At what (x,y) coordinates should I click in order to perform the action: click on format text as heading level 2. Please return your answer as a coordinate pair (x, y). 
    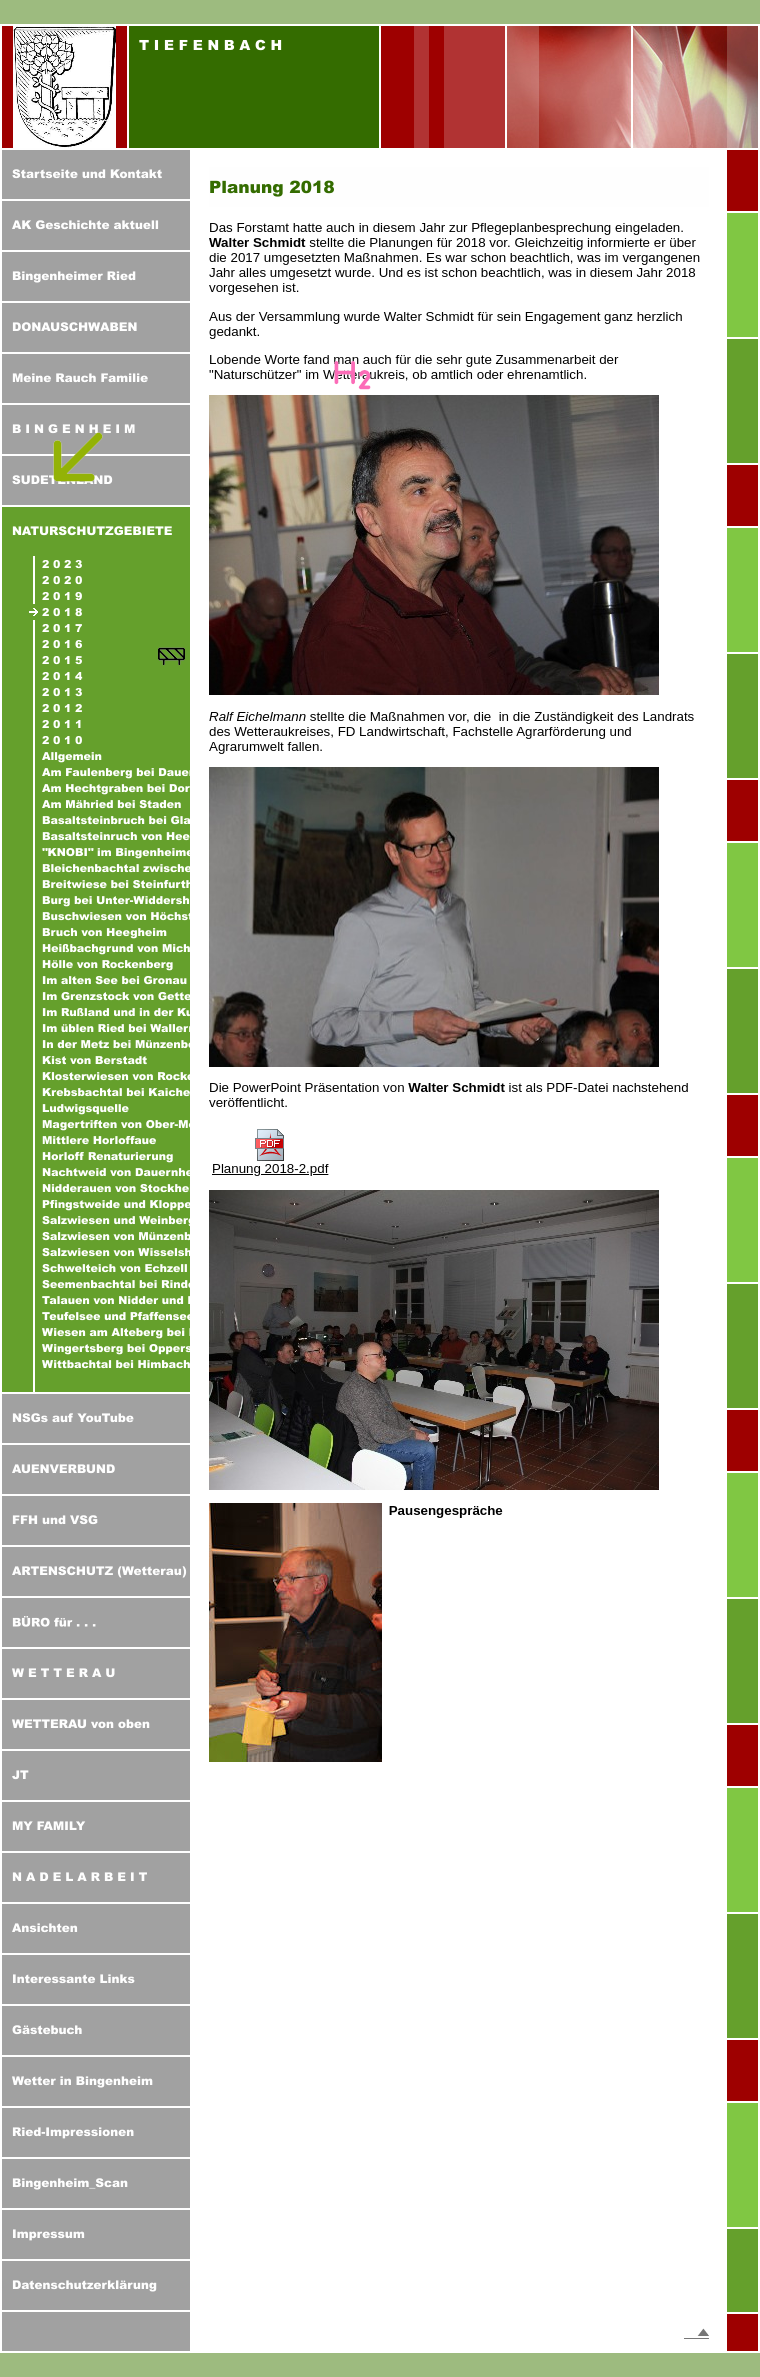
    Looking at the image, I should click on (350, 374).